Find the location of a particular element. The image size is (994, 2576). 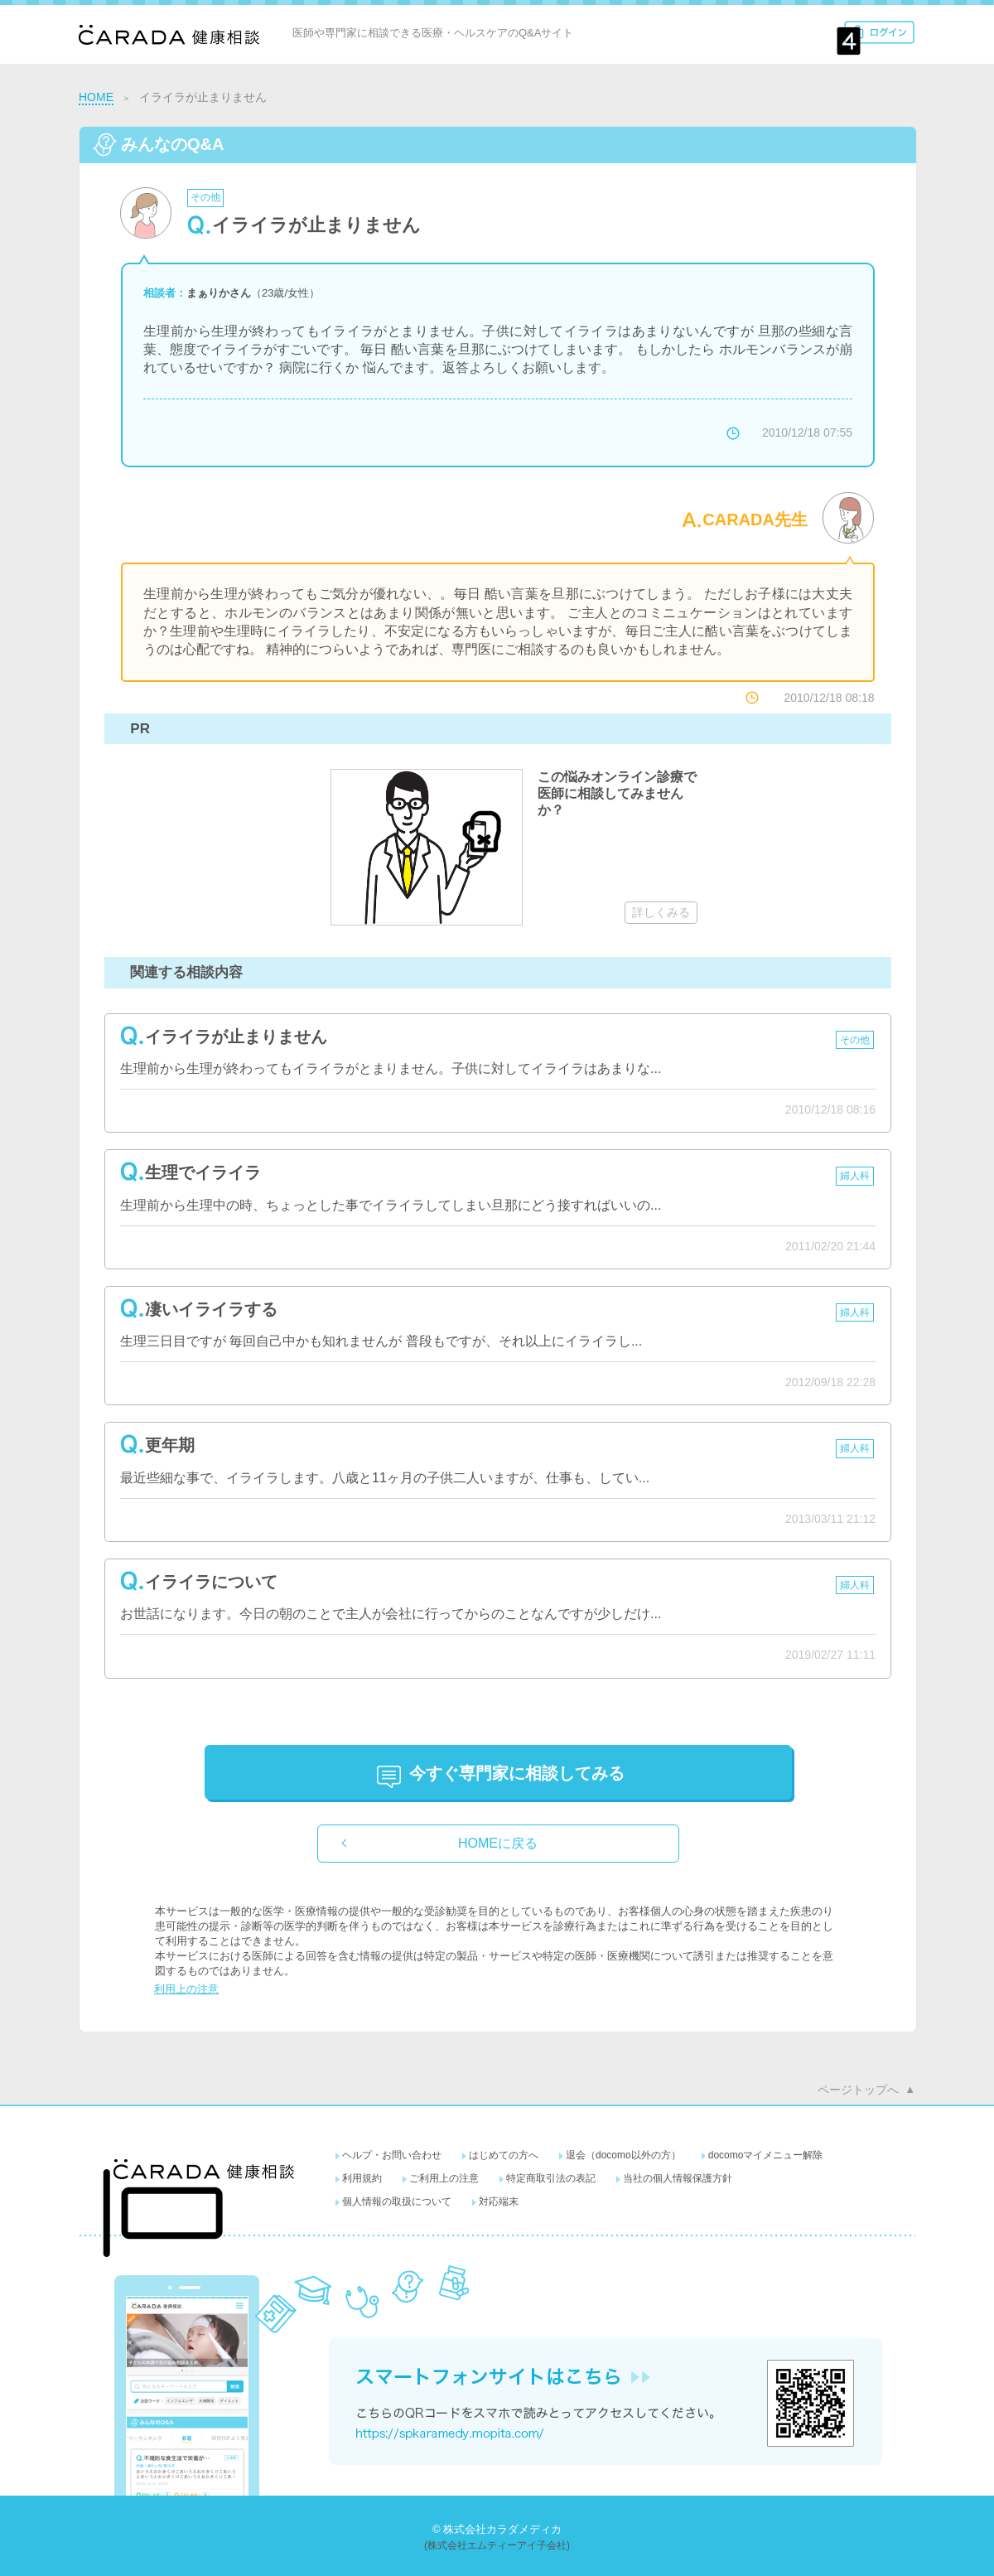

access boxing or combat sports content is located at coordinates (482, 832).